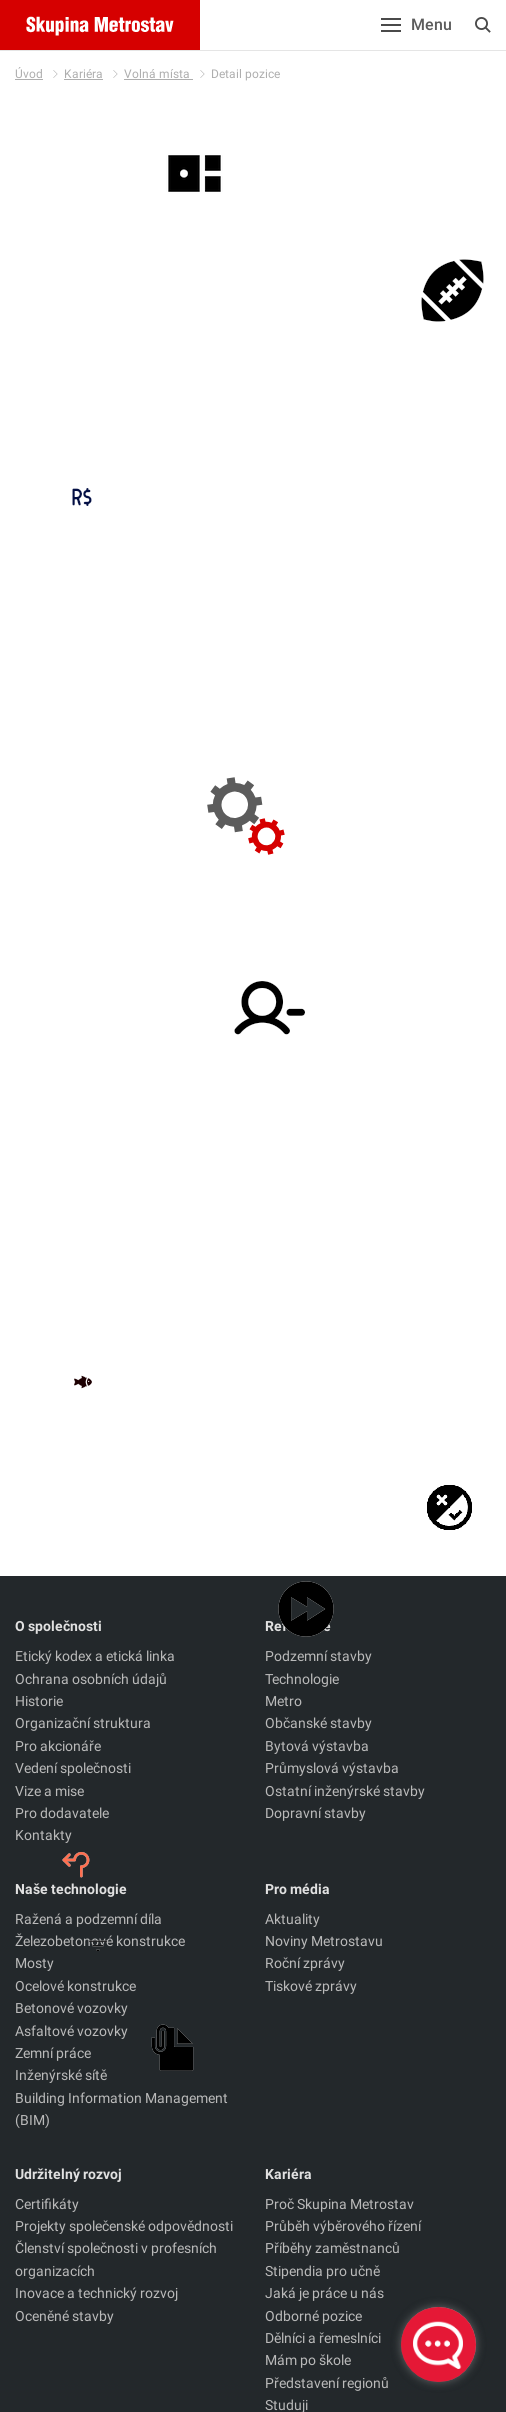  Describe the element at coordinates (194, 173) in the screenshot. I see `access bento box or compartmentalized layout view` at that location.